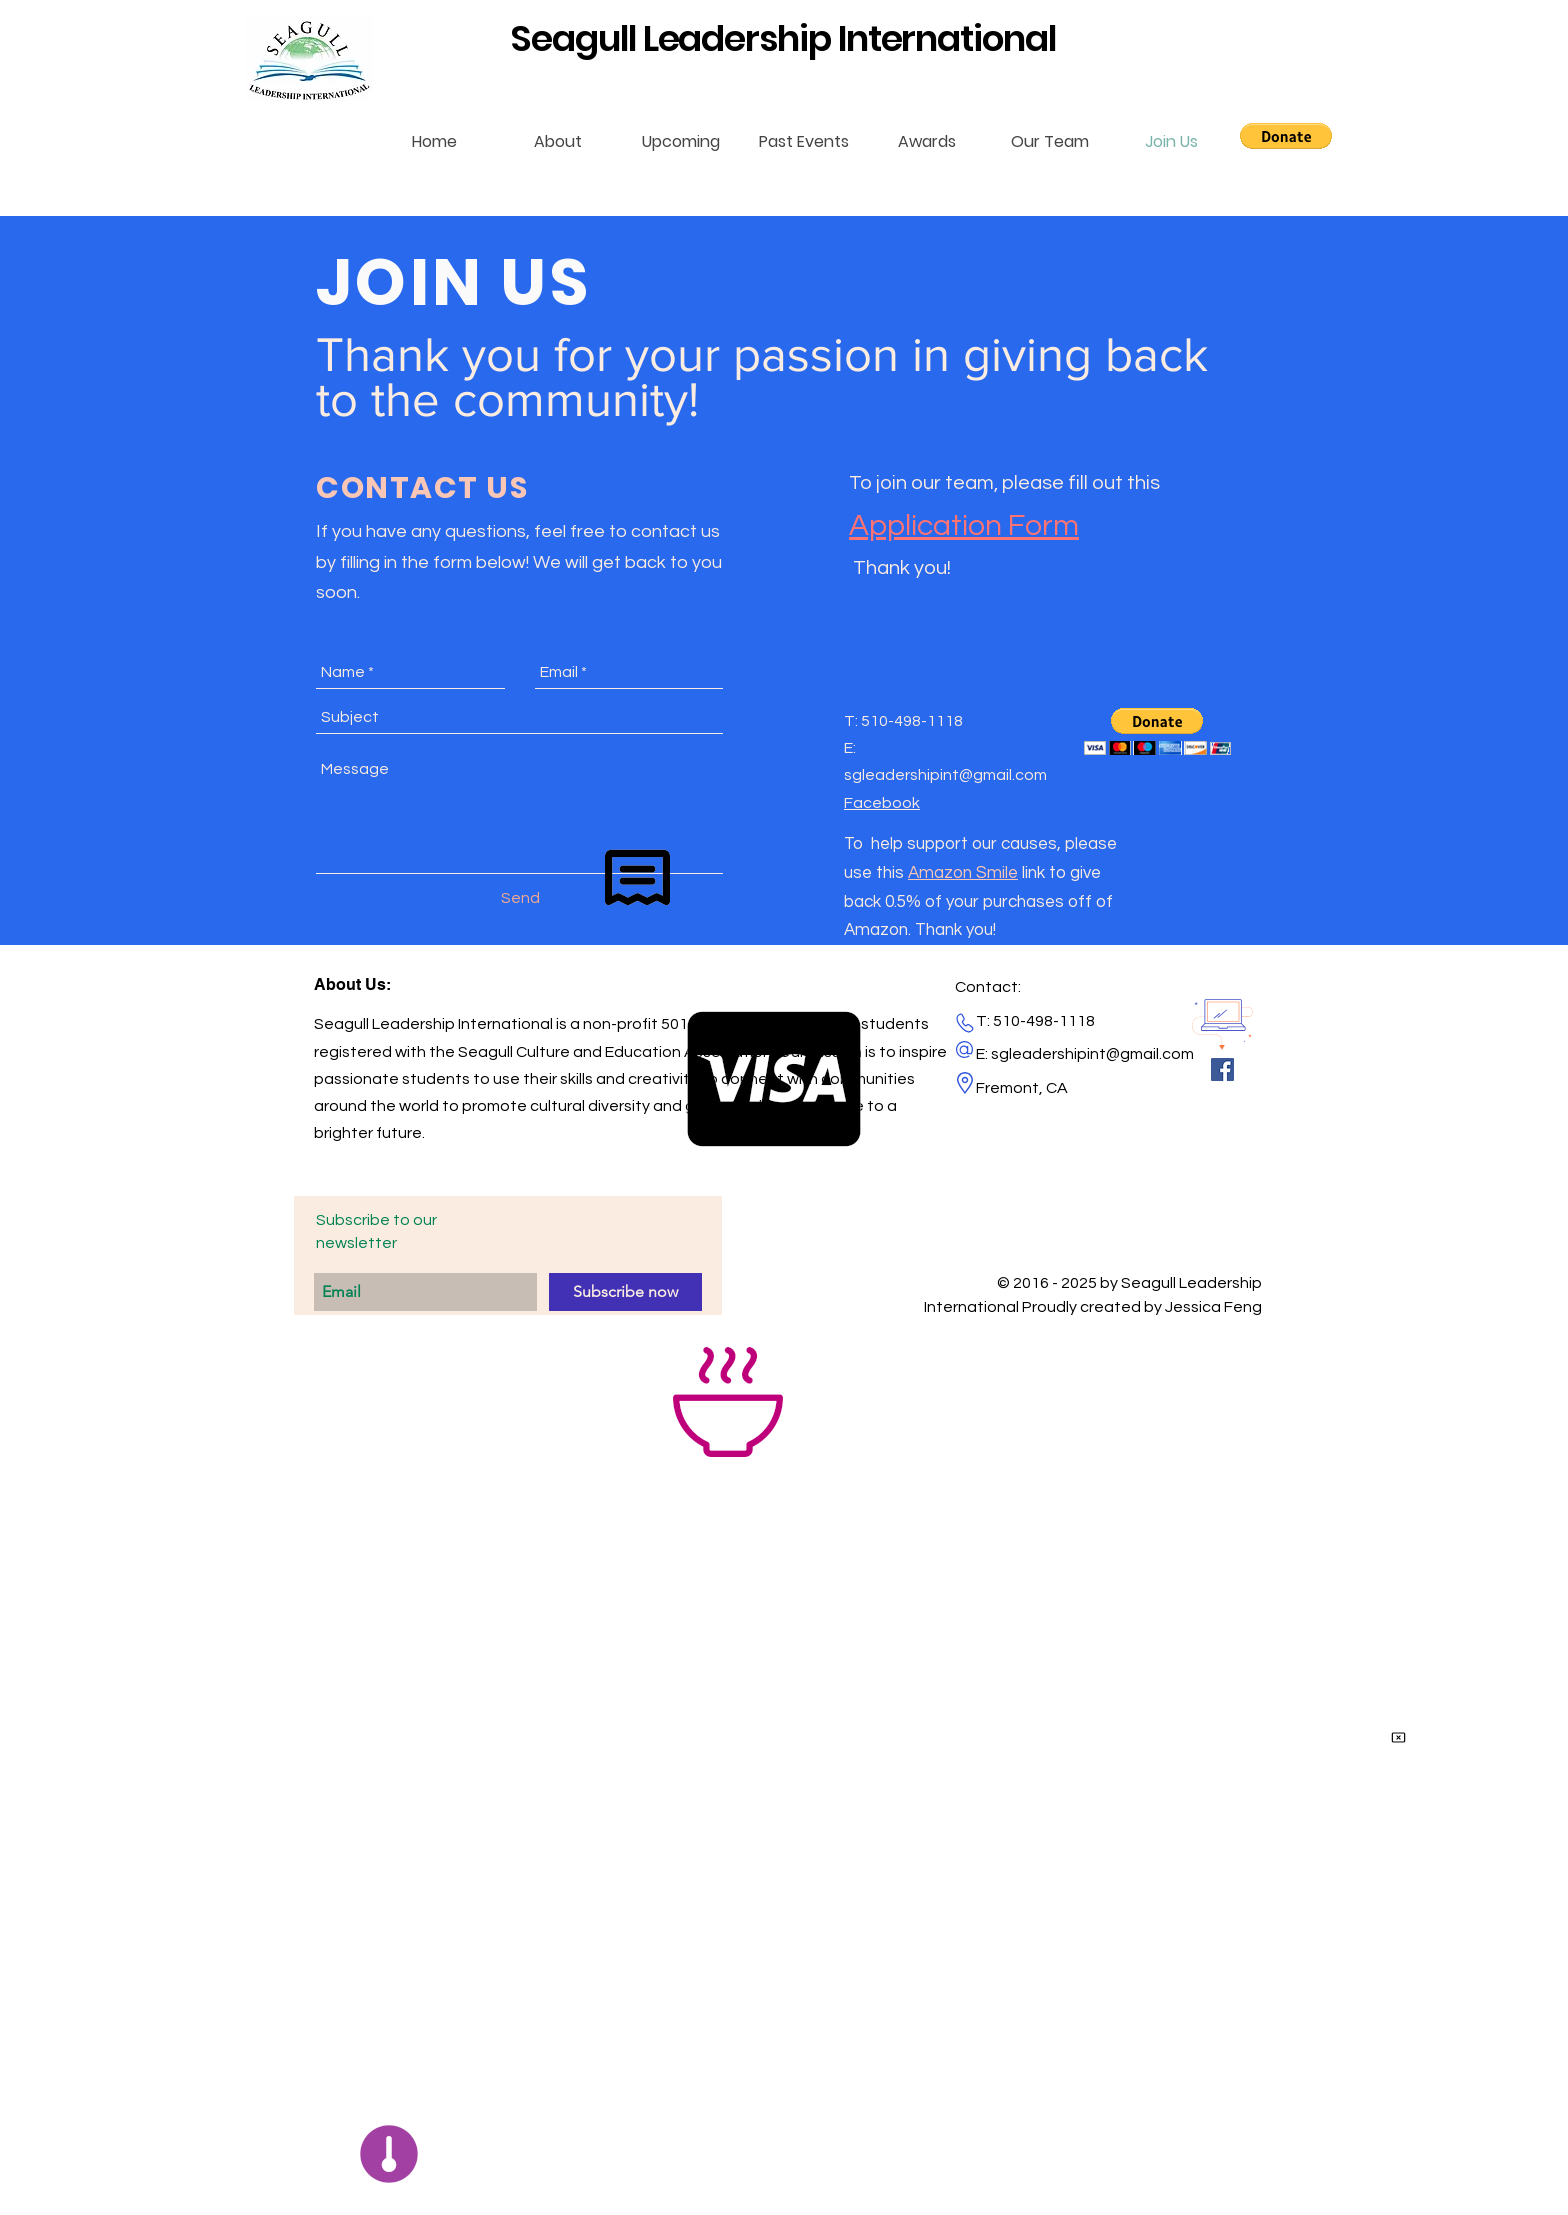 The width and height of the screenshot is (1568, 2215). Describe the element at coordinates (389, 2154) in the screenshot. I see `view performance or speed metrics` at that location.